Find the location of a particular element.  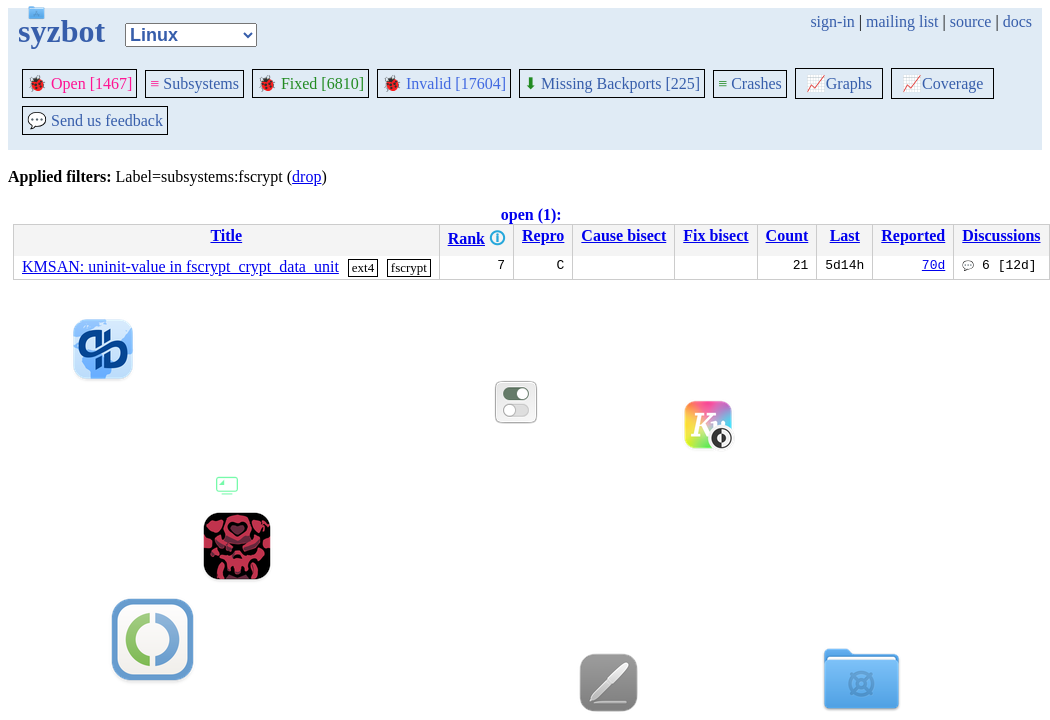

launch helltaker game is located at coordinates (237, 546).